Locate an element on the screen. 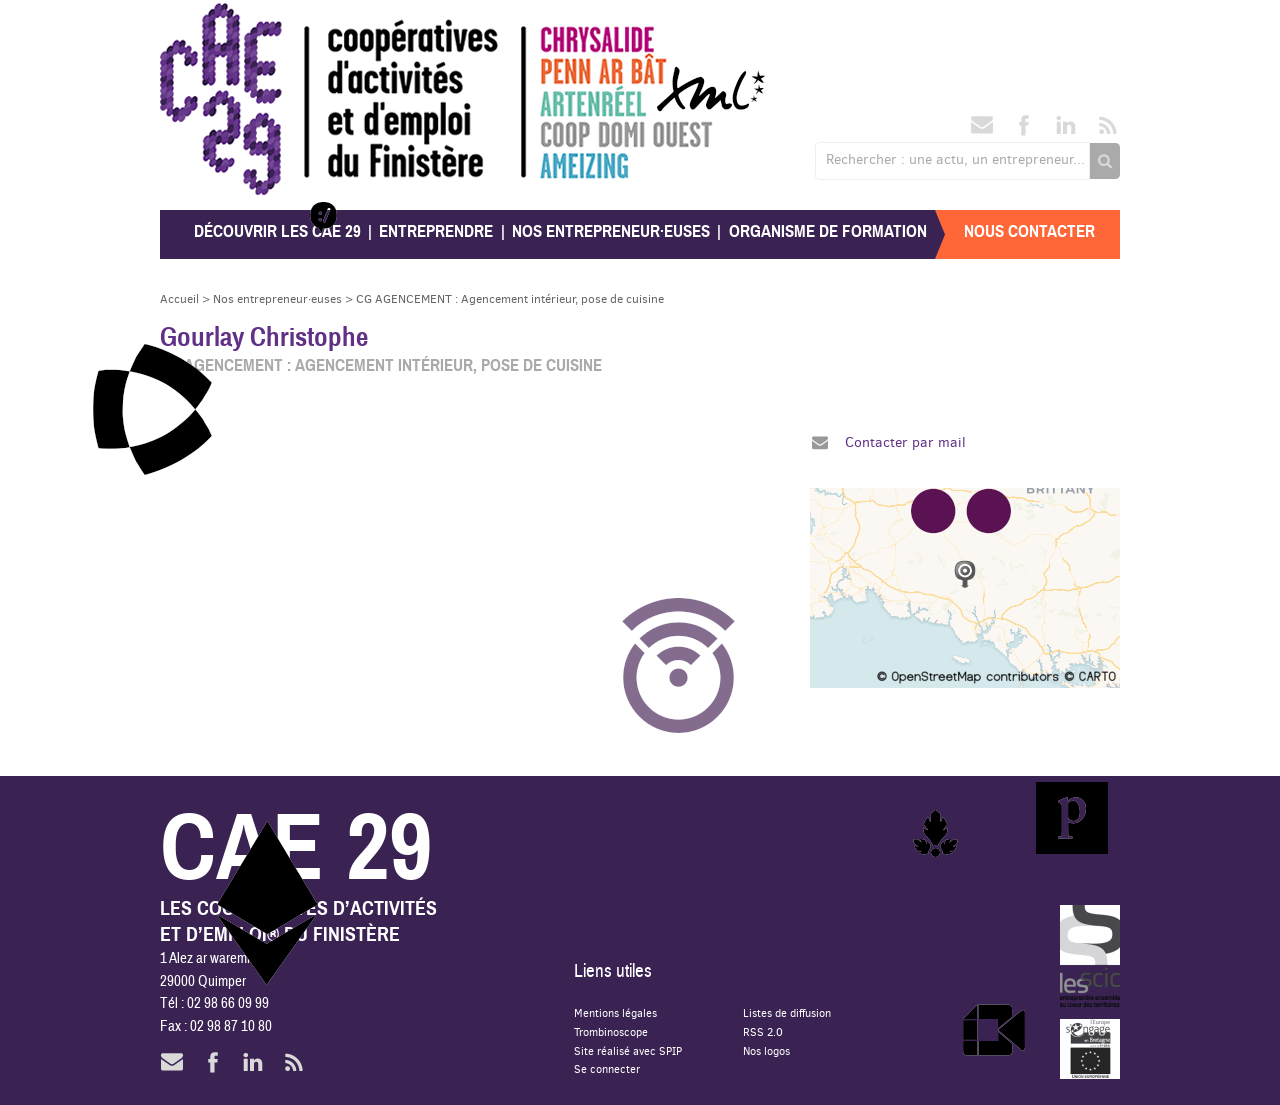 The width and height of the screenshot is (1280, 1105). join a Google Meet video call is located at coordinates (994, 1030).